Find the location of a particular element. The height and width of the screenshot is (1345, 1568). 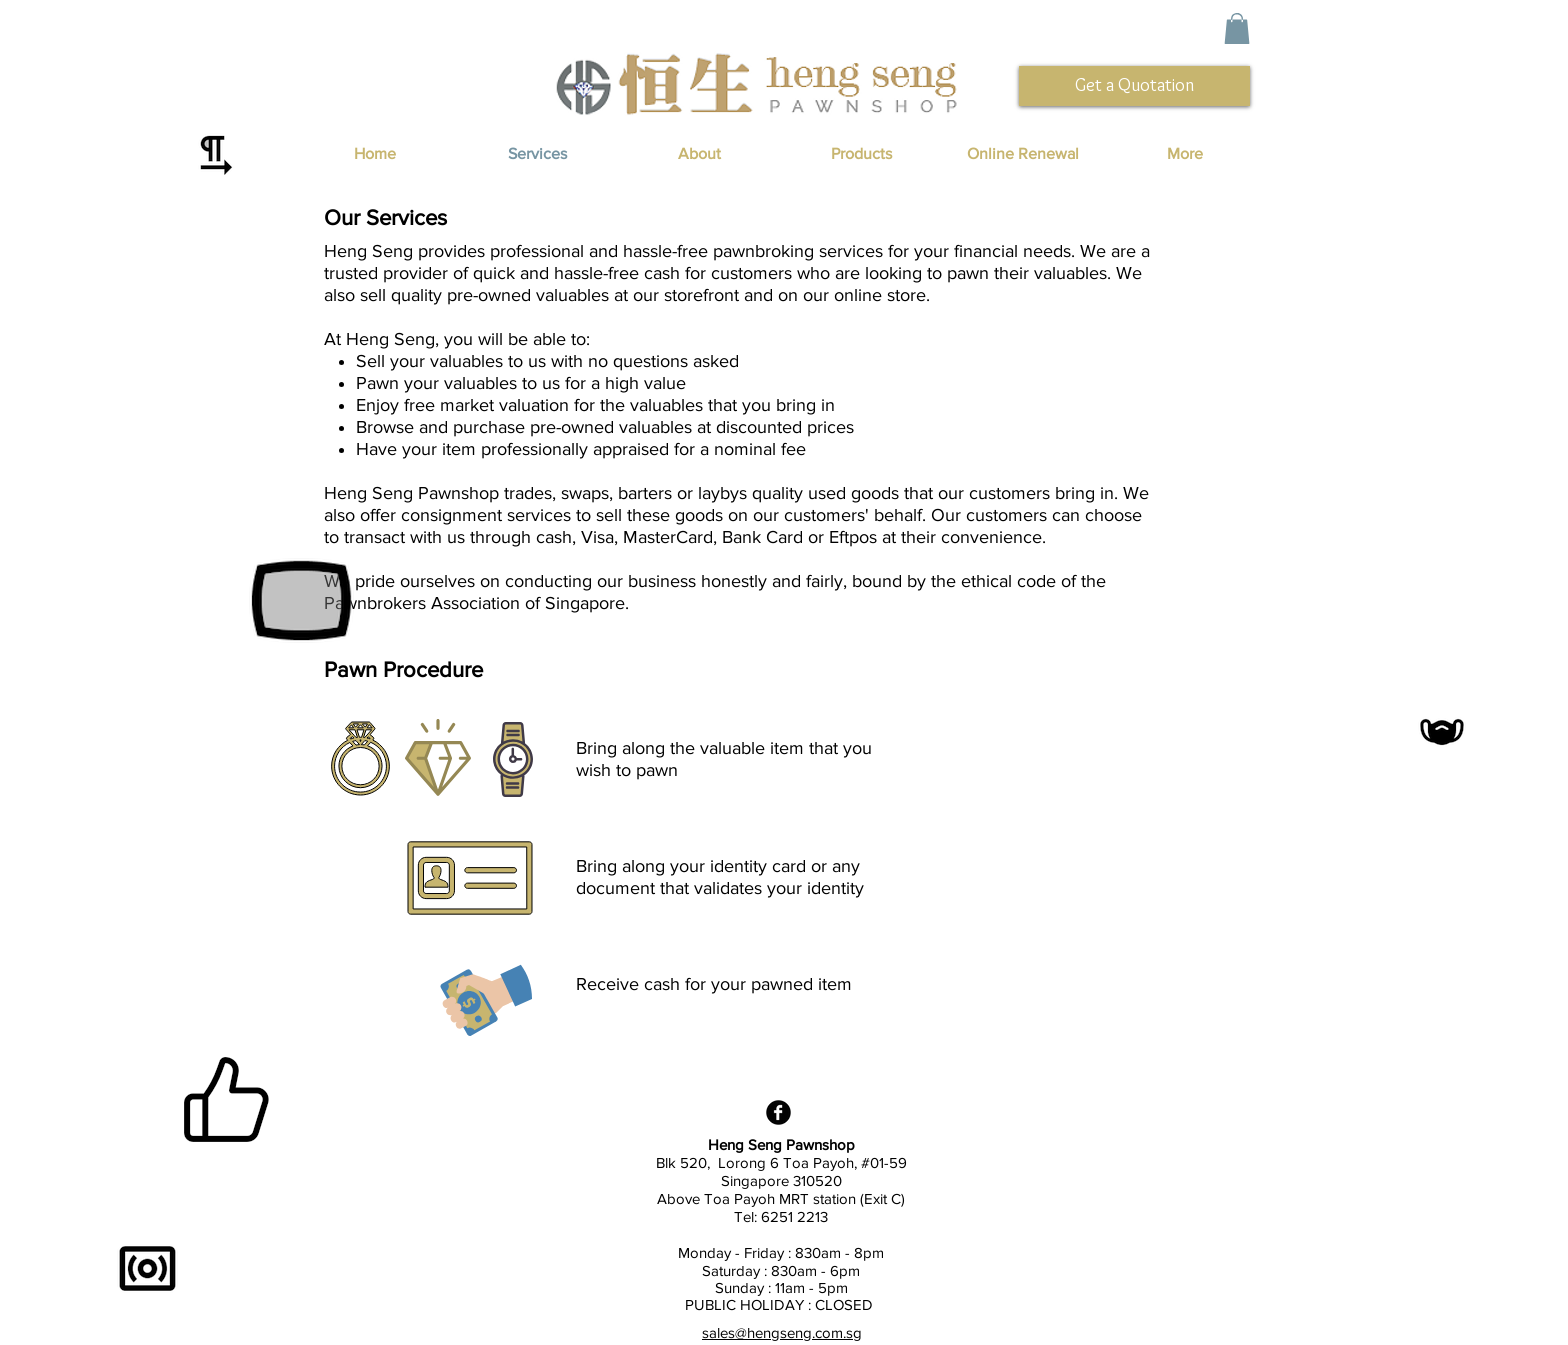

enable surround sound audio is located at coordinates (147, 1268).